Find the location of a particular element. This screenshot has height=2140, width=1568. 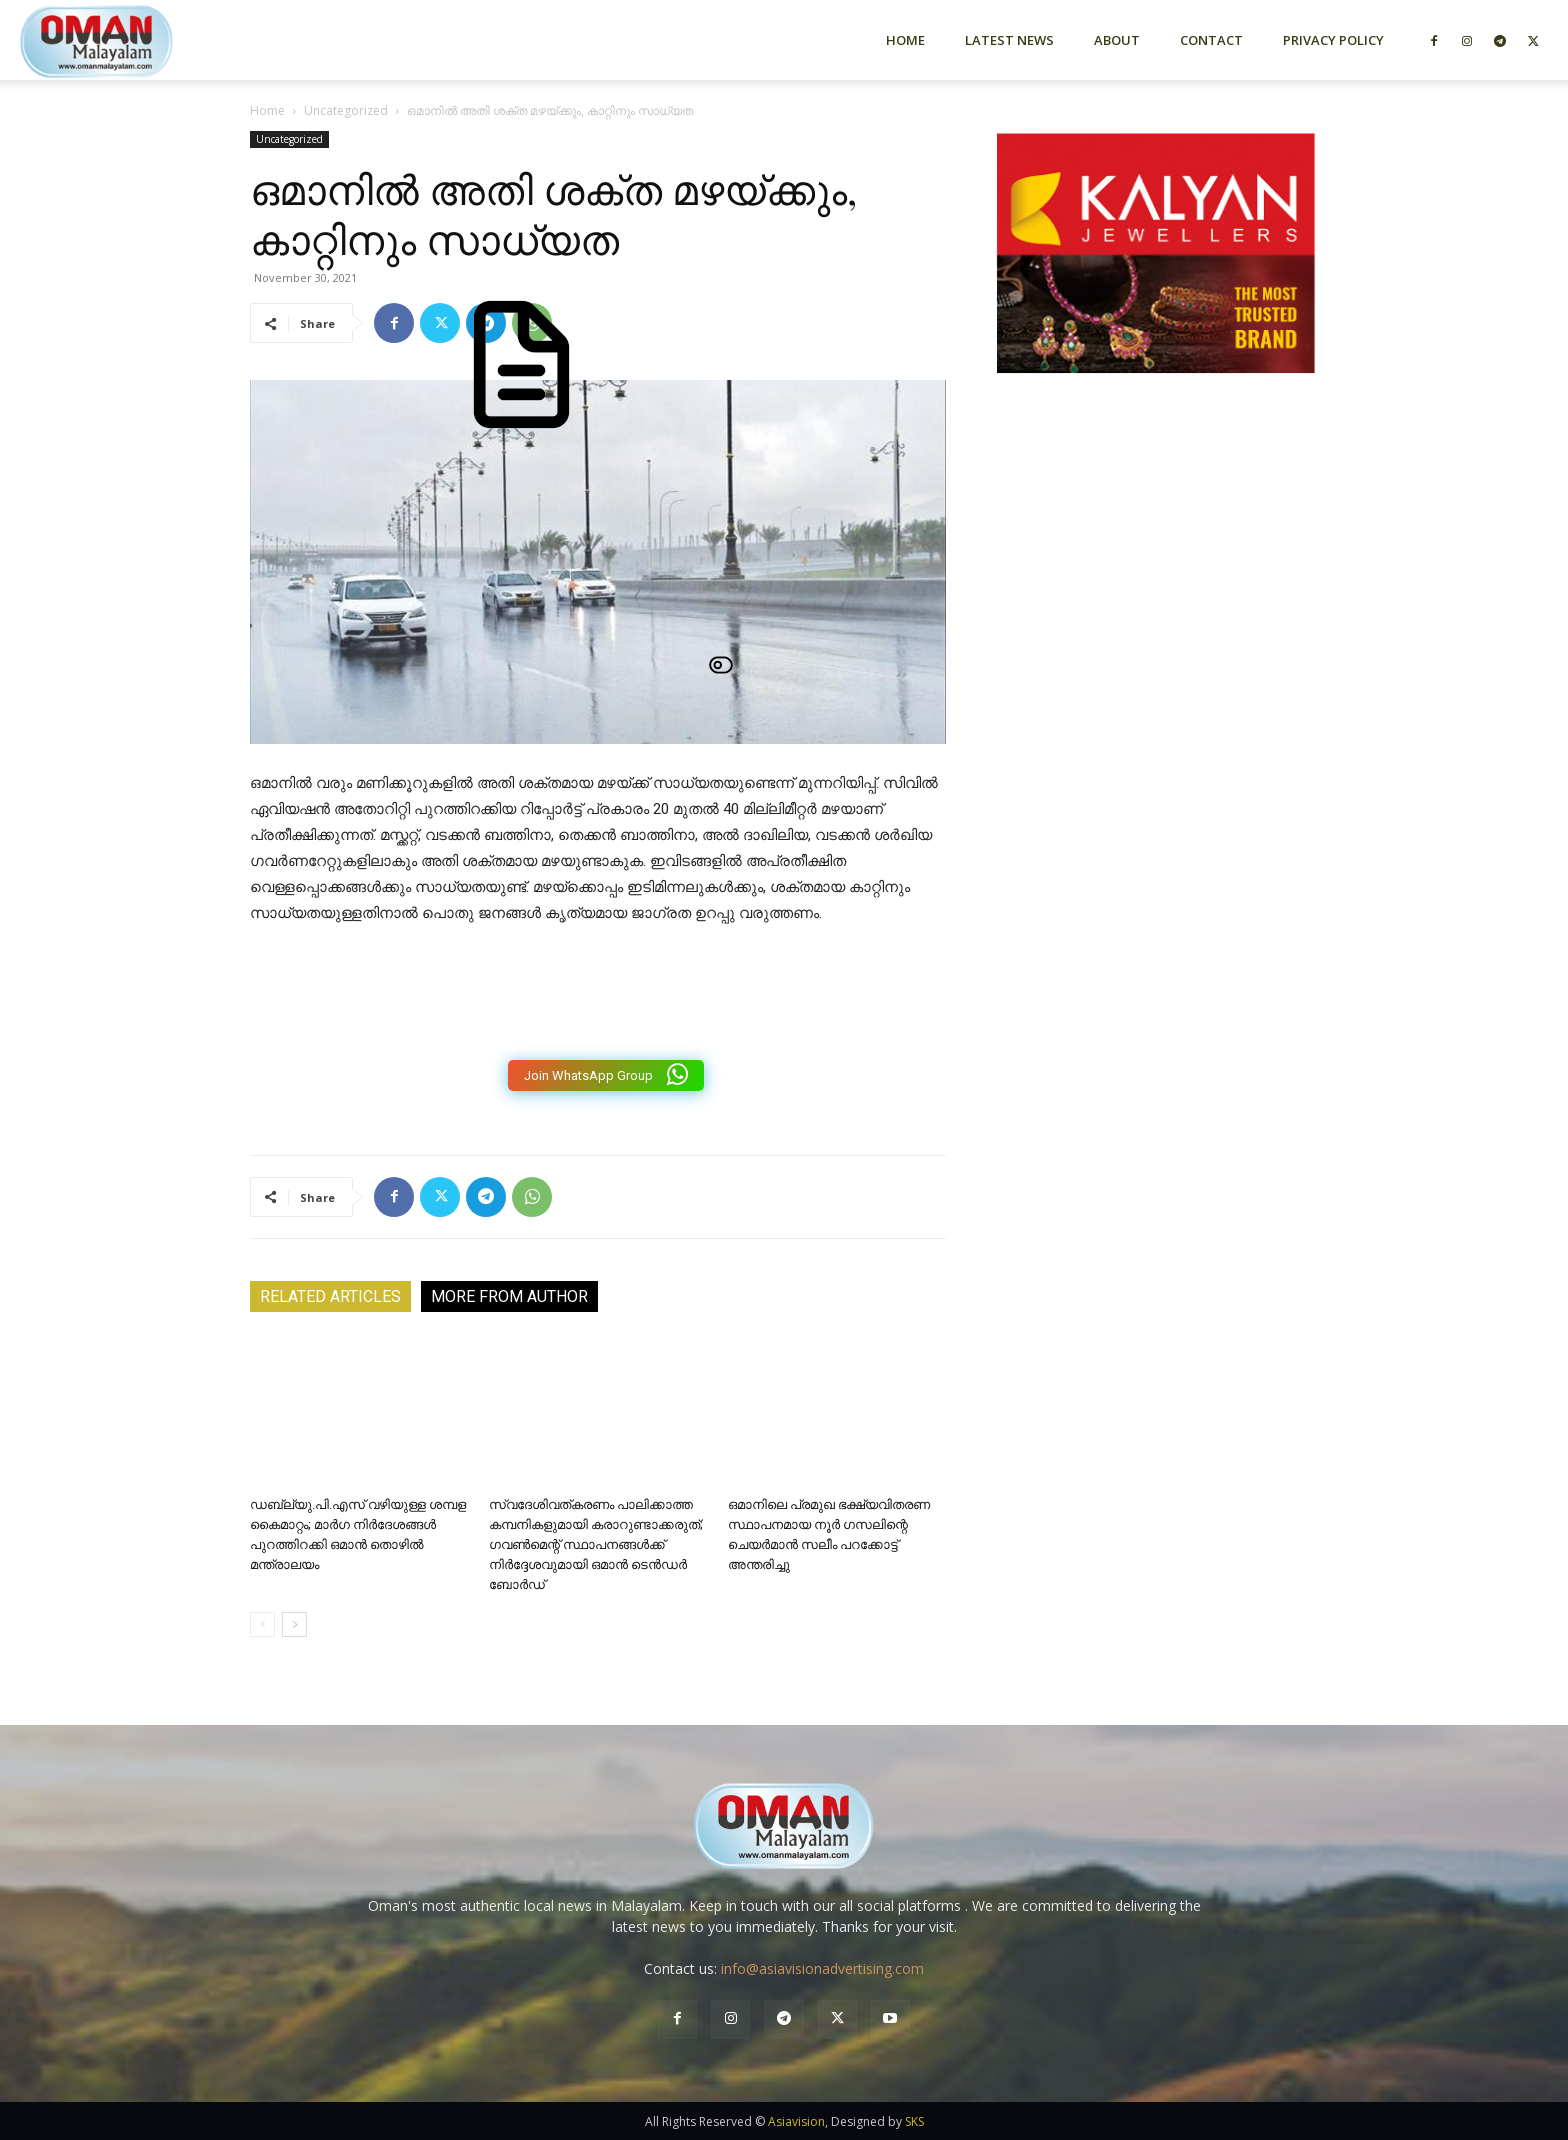

view document contents is located at coordinates (521, 364).